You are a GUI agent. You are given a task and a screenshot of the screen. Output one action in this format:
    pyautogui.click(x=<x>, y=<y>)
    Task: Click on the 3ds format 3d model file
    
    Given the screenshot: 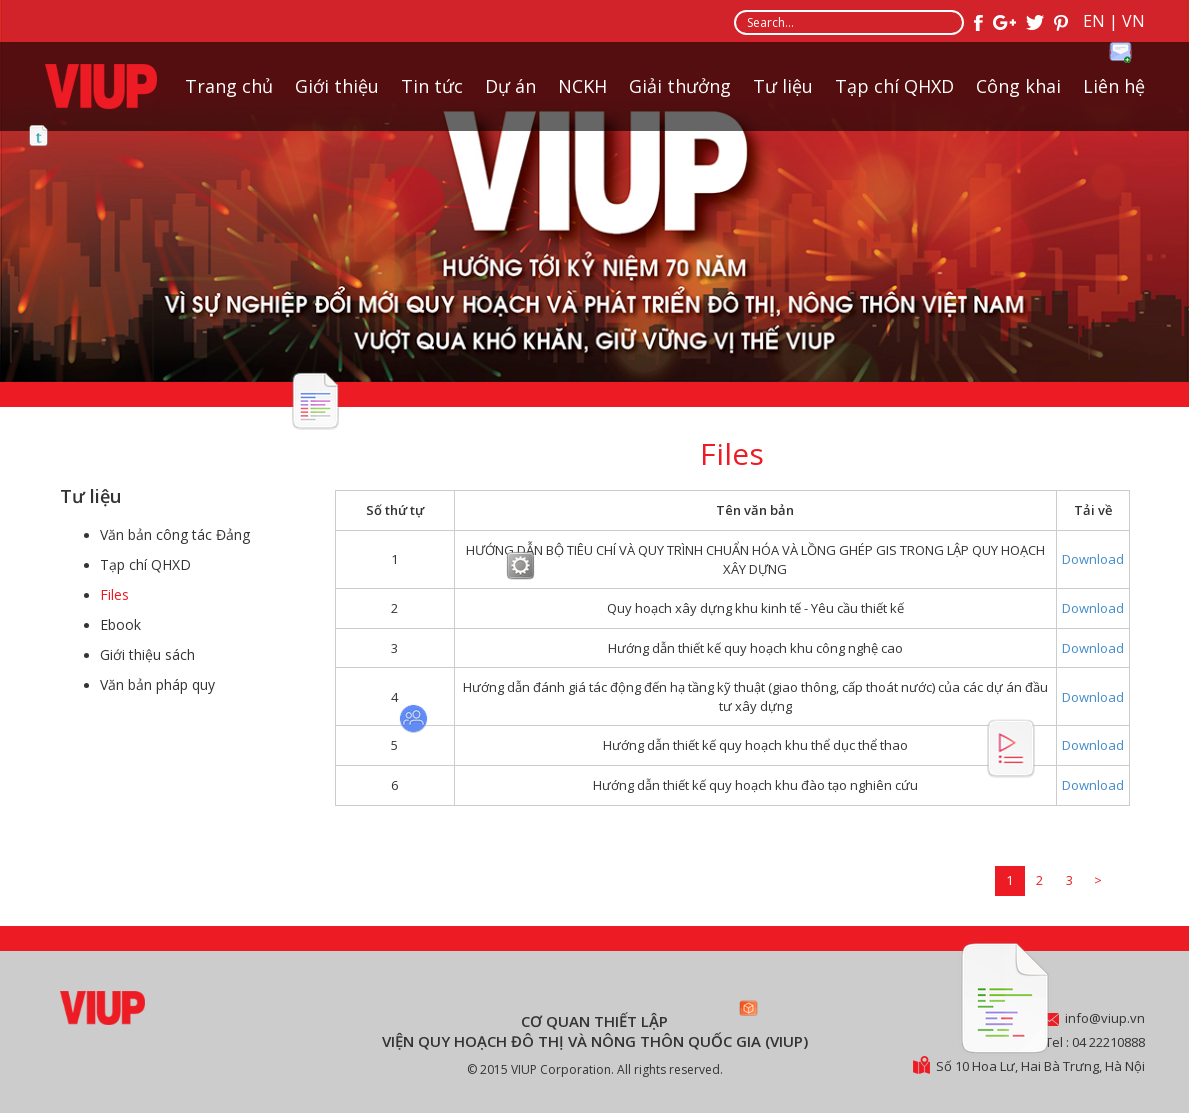 What is the action you would take?
    pyautogui.click(x=748, y=1007)
    